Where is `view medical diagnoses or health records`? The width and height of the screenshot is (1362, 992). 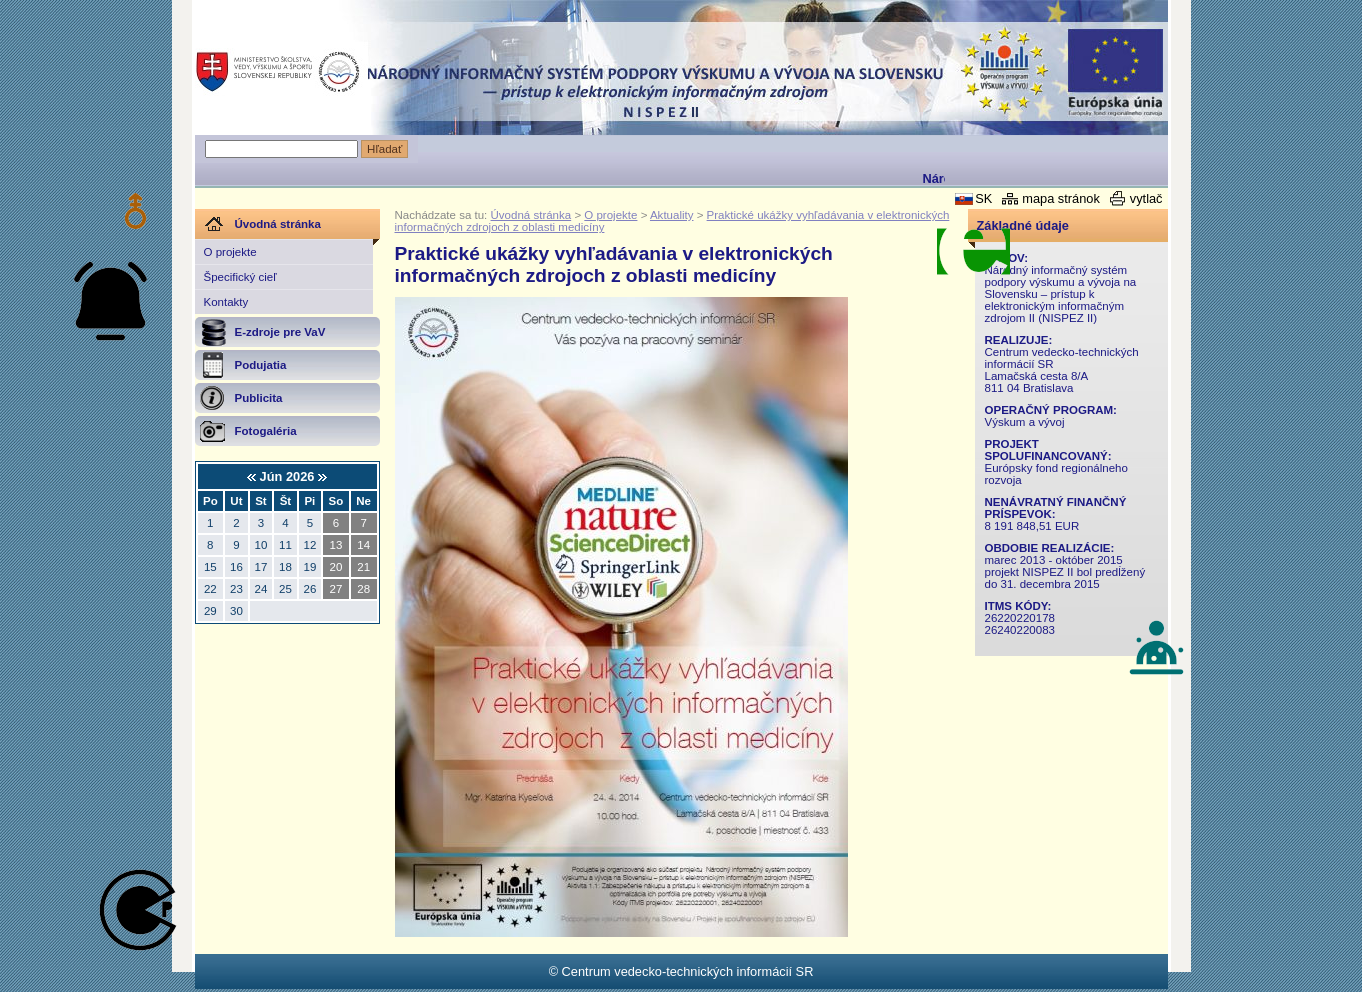 view medical diagnoses or health records is located at coordinates (1156, 647).